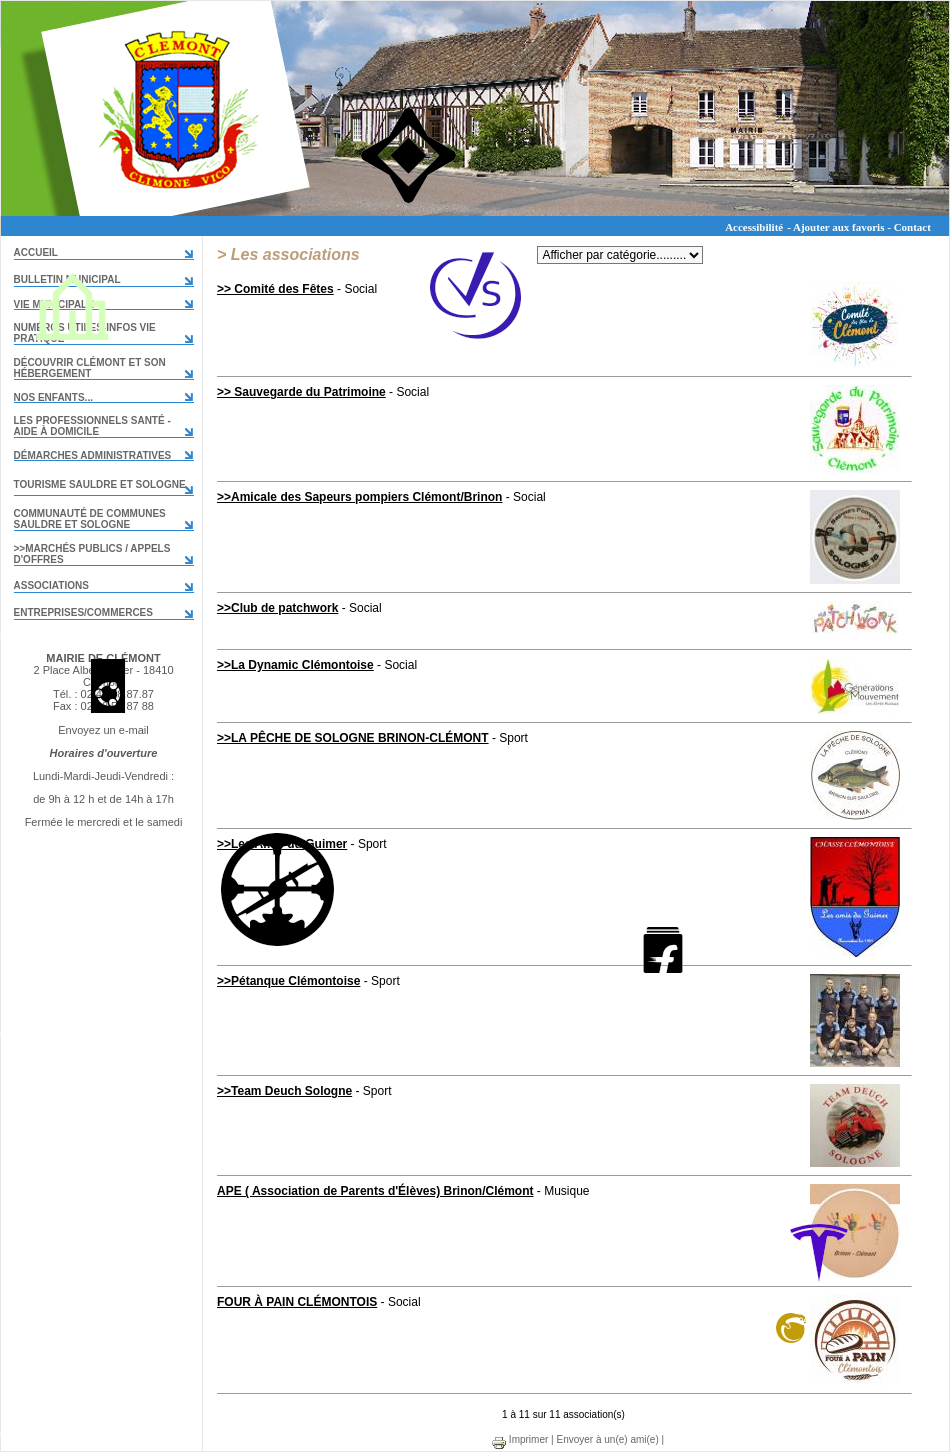 Image resolution: width=950 pixels, height=1452 pixels. Describe the element at coordinates (277, 889) in the screenshot. I see `open Roam Research app` at that location.